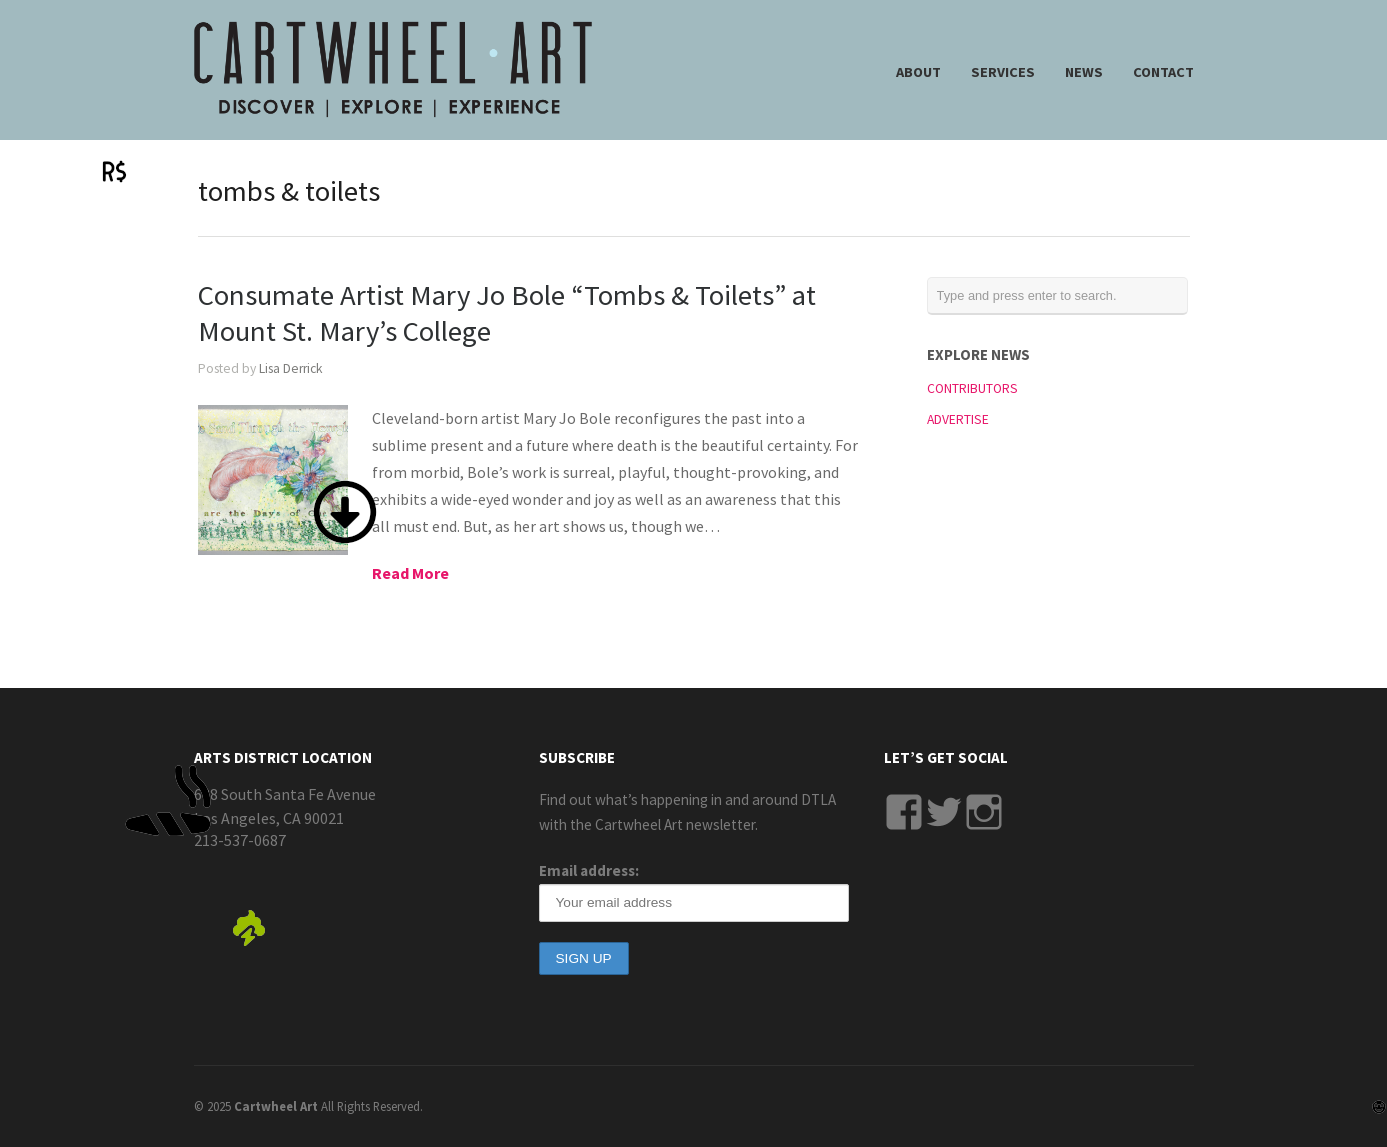  Describe the element at coordinates (114, 171) in the screenshot. I see `indicates brazilian real (BRL) currency` at that location.